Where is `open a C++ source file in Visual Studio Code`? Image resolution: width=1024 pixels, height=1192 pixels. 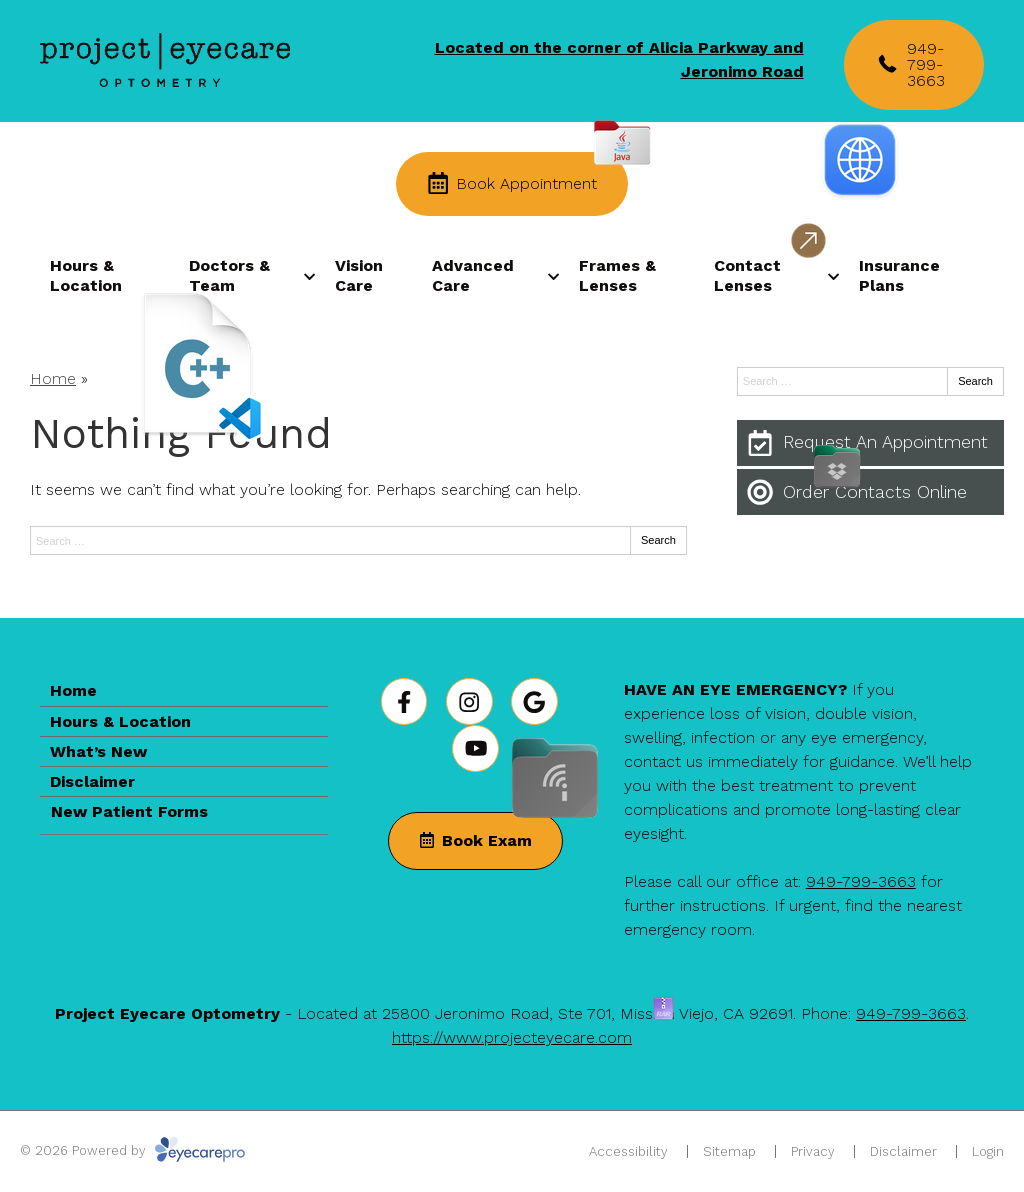 open a C++ source file in Visual Studio Code is located at coordinates (197, 366).